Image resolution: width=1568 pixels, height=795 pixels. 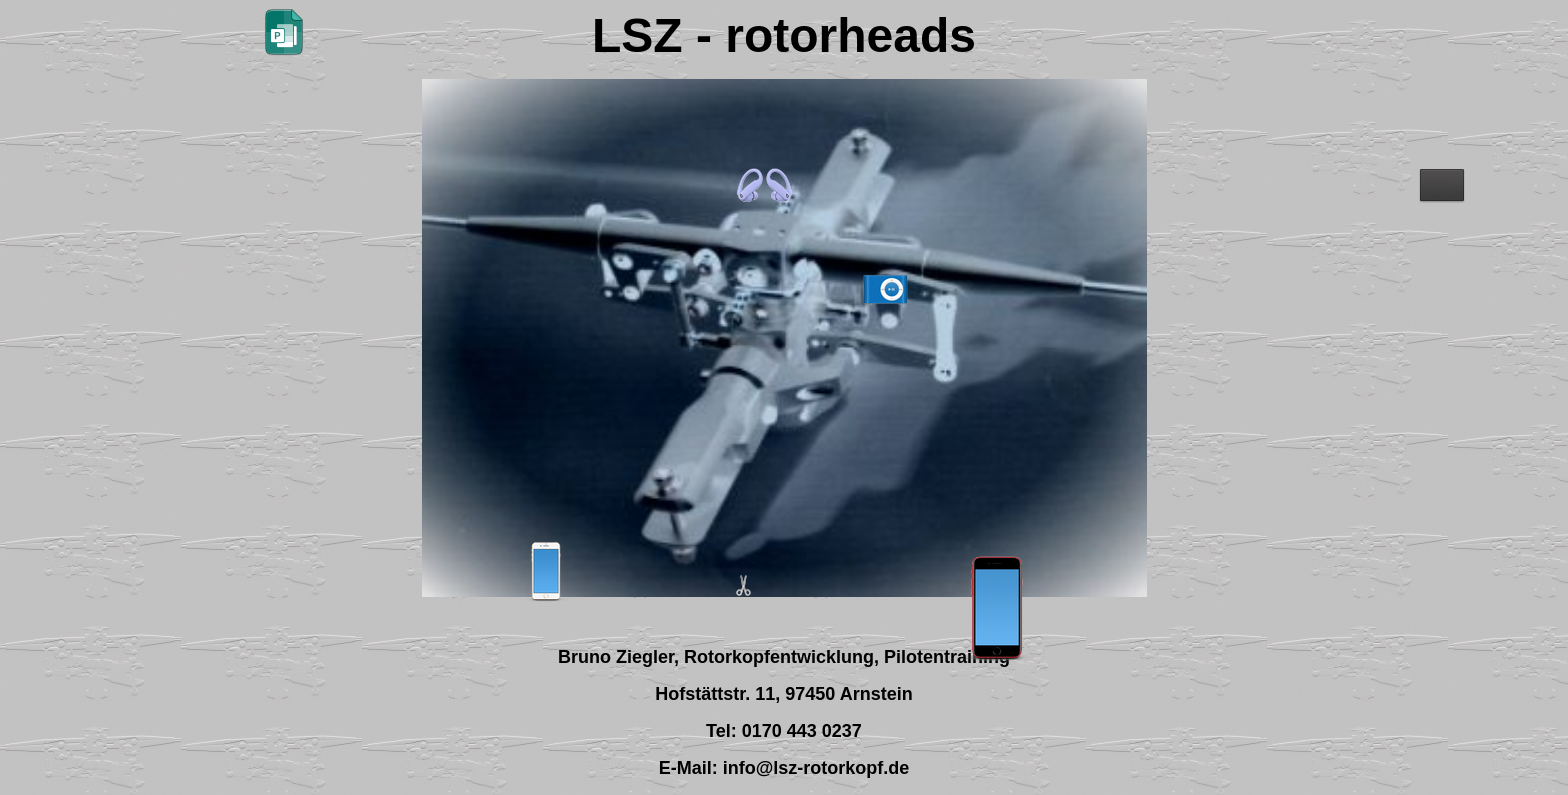 What do you see at coordinates (885, 281) in the screenshot?
I see `indicates a connected iPod shuffle device` at bounding box center [885, 281].